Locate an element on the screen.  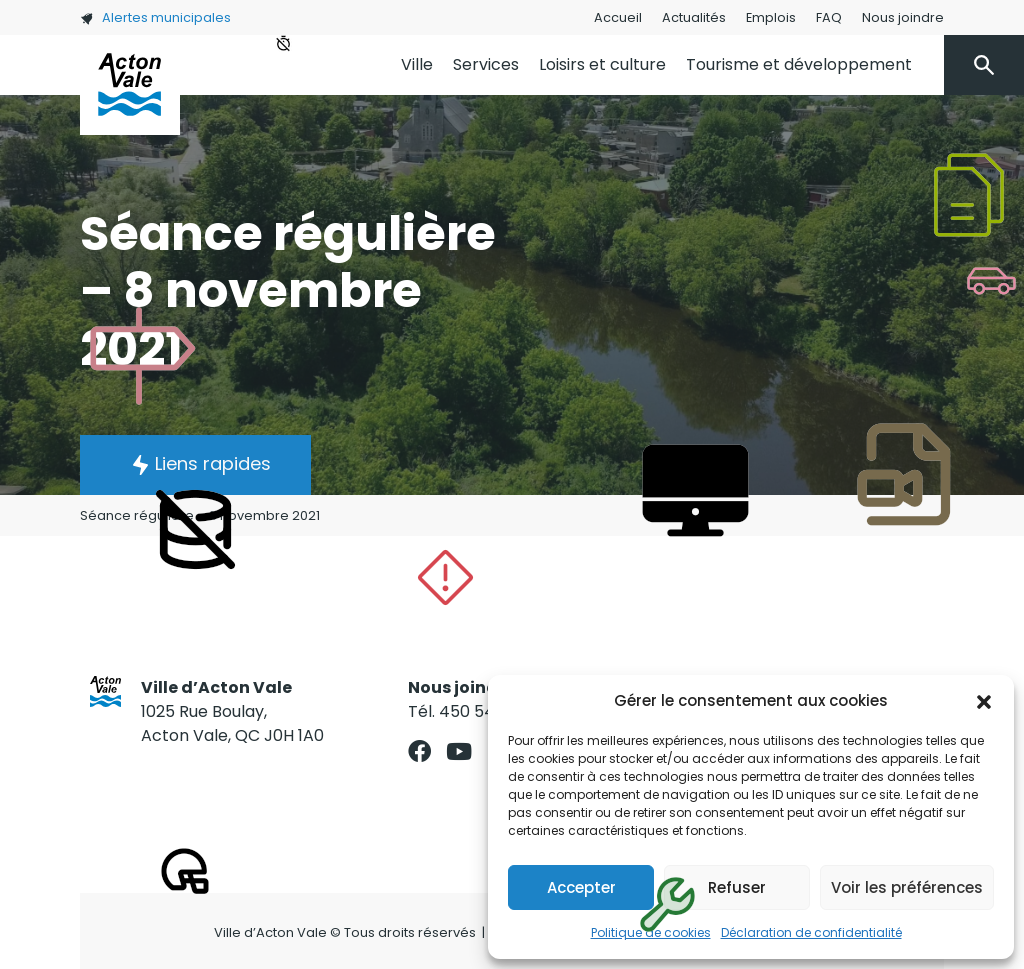
view all documents is located at coordinates (969, 195).